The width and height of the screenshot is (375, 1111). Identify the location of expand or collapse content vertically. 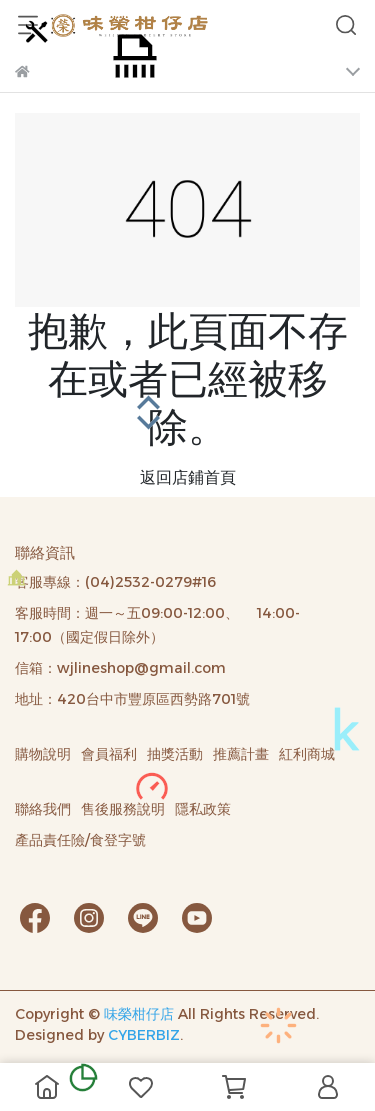
(148, 412).